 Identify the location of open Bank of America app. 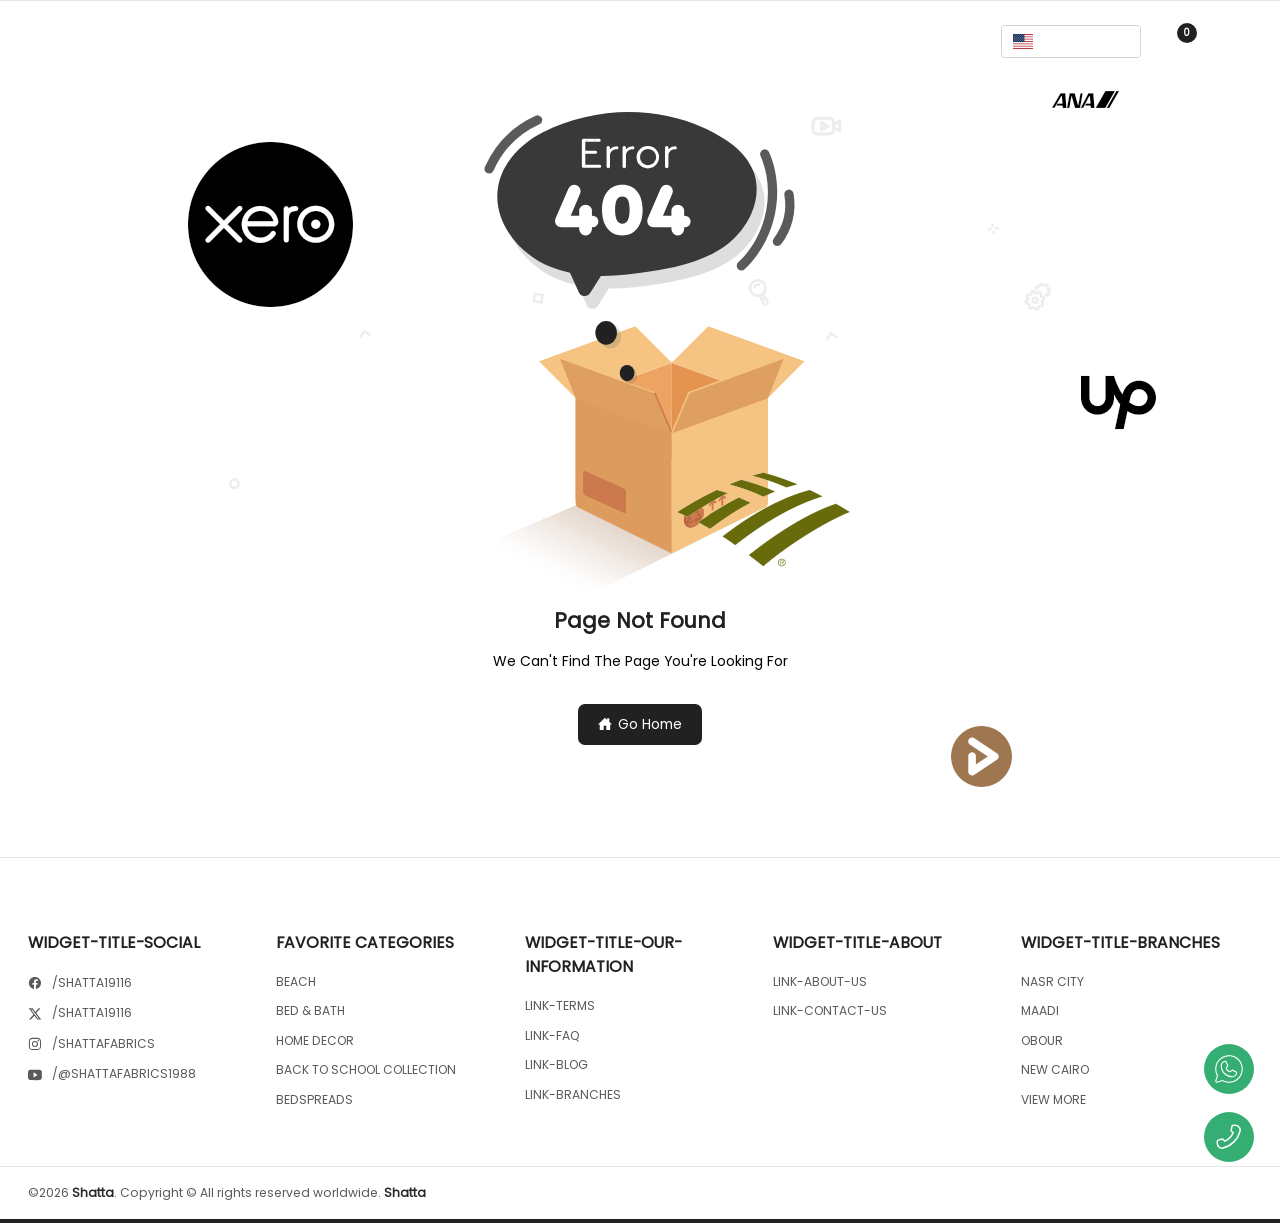
(763, 519).